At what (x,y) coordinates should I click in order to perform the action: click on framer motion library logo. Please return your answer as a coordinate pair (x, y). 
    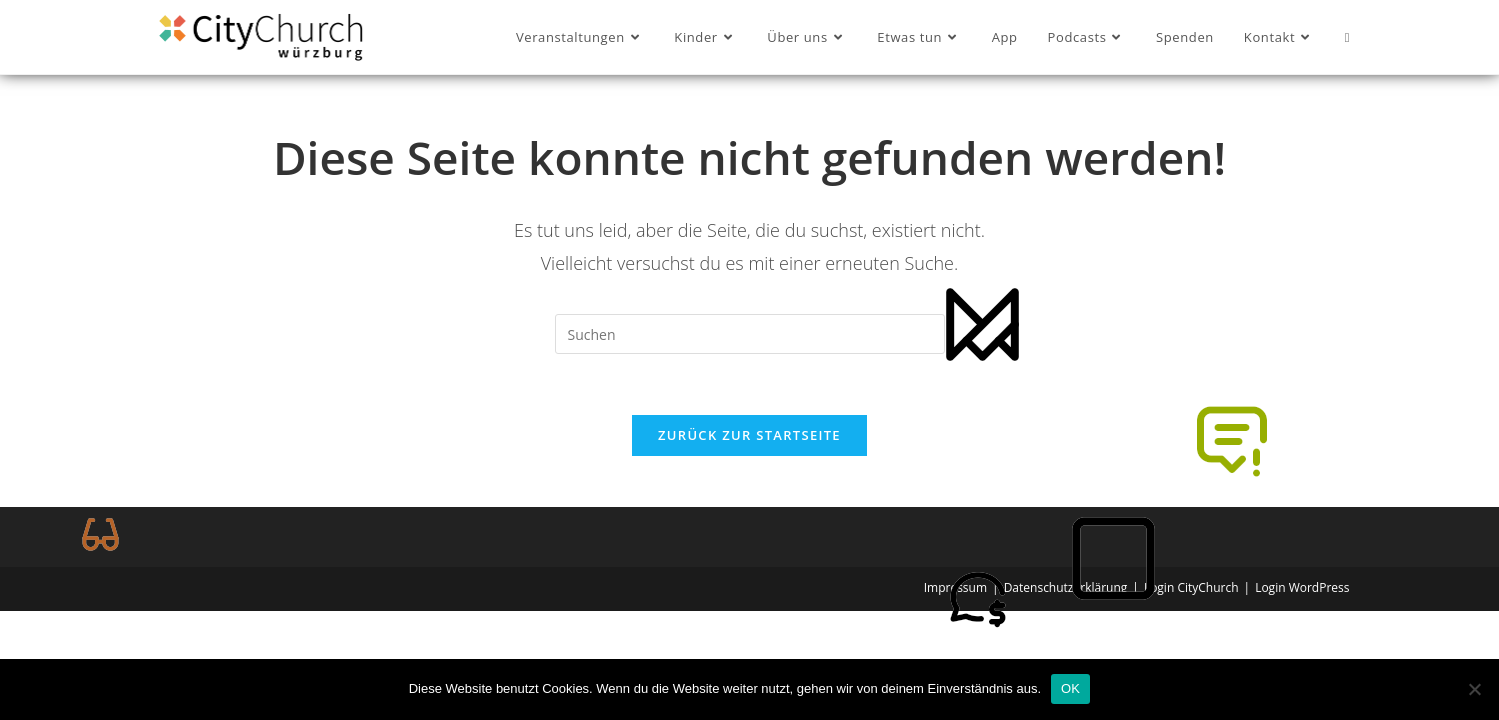
    Looking at the image, I should click on (982, 324).